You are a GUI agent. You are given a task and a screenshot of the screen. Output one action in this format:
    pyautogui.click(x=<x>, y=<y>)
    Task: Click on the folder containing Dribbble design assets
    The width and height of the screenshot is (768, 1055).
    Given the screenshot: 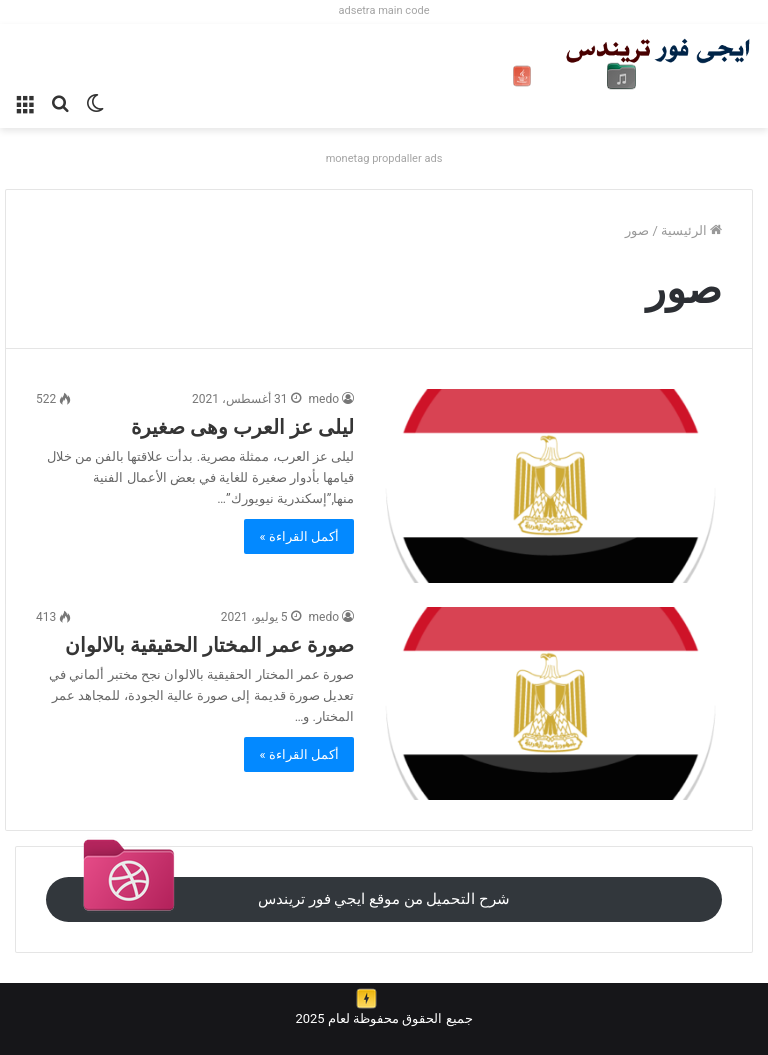 What is the action you would take?
    pyautogui.click(x=128, y=877)
    